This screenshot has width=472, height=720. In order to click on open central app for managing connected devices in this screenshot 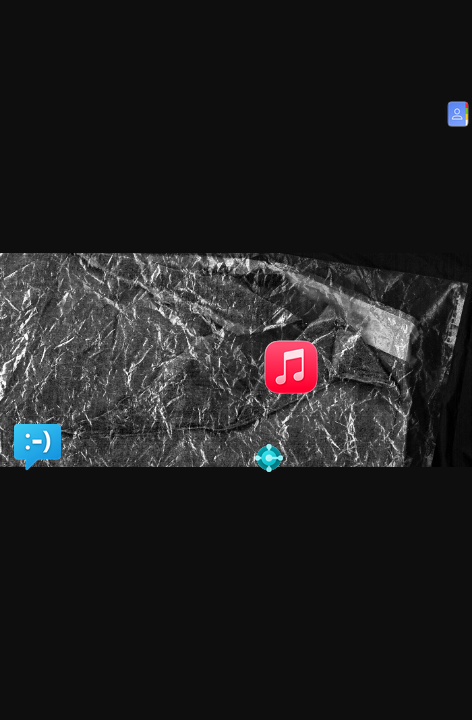, I will do `click(269, 458)`.